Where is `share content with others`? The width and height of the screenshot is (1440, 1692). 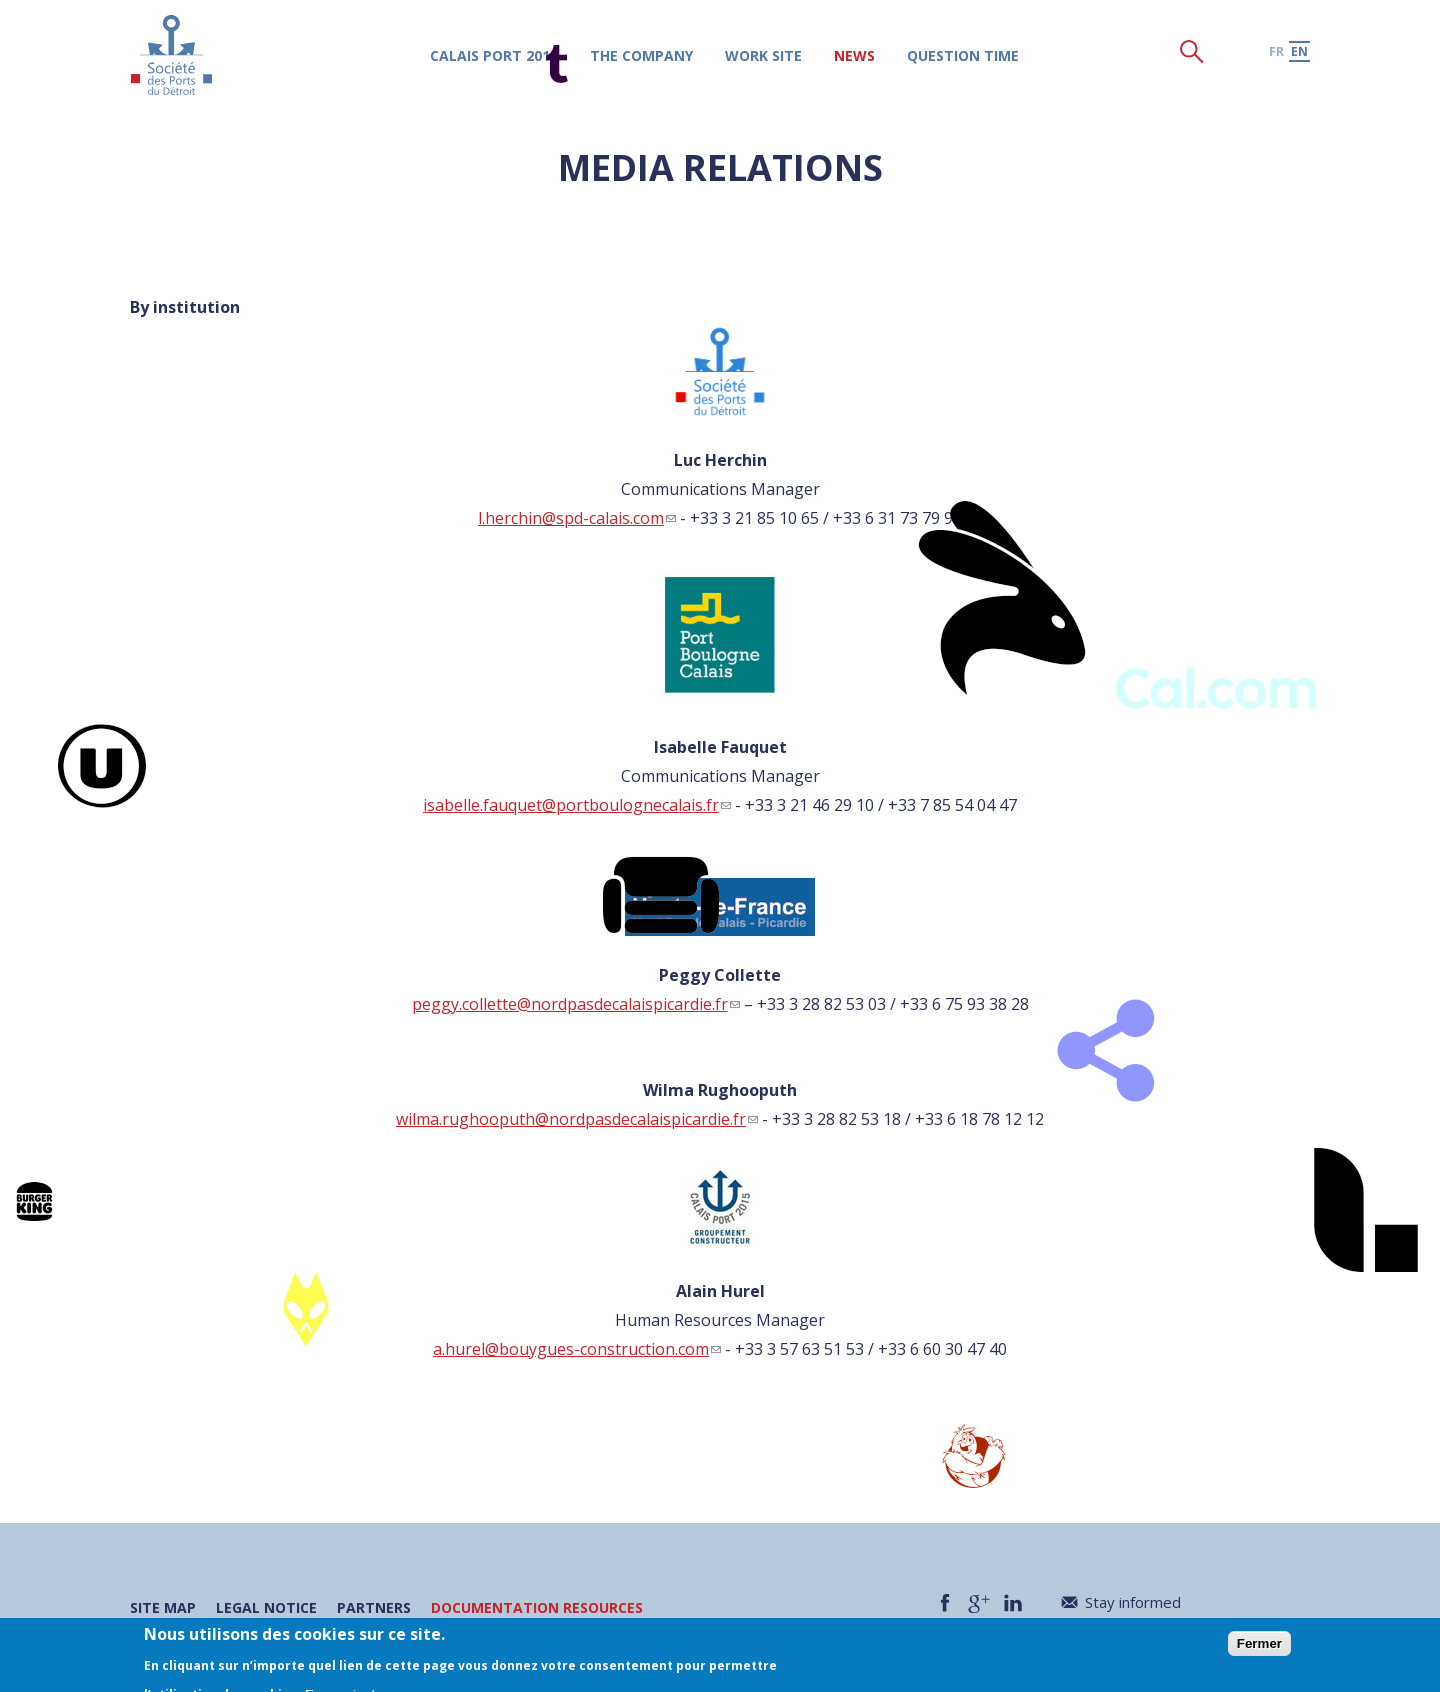
share content with others is located at coordinates (1108, 1050).